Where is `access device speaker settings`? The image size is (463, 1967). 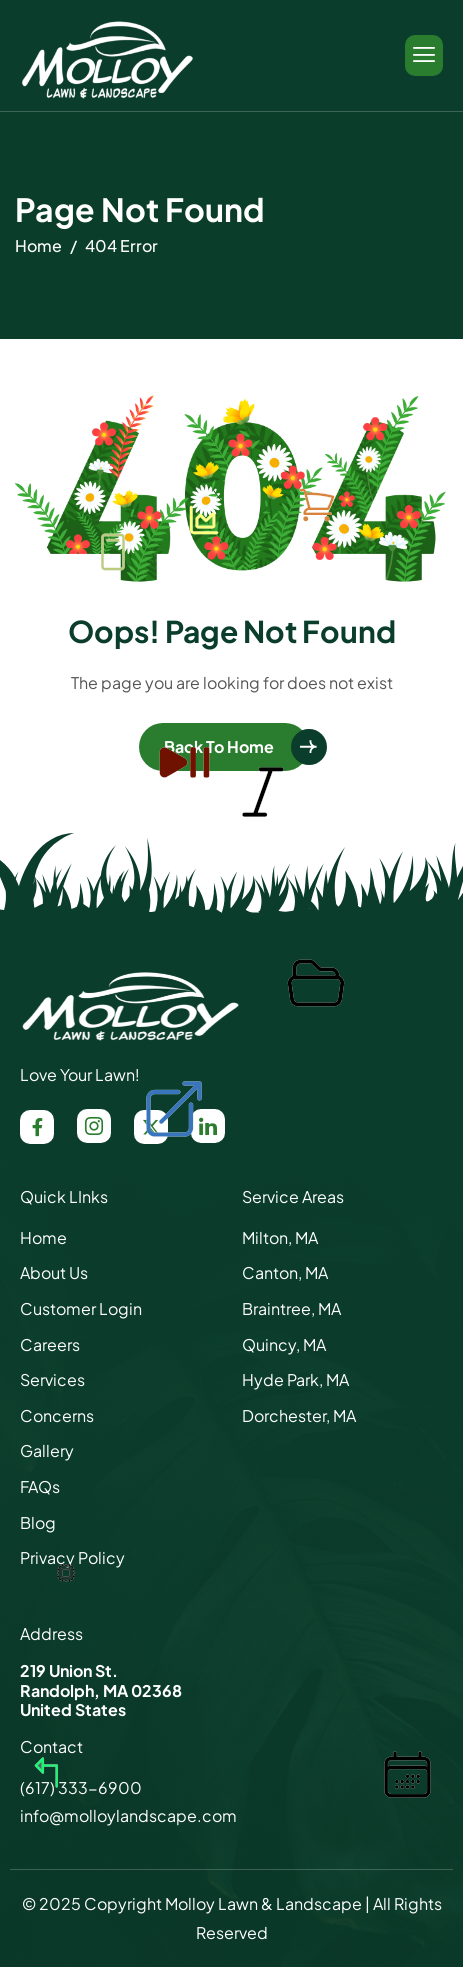
access device speaker settings is located at coordinates (113, 552).